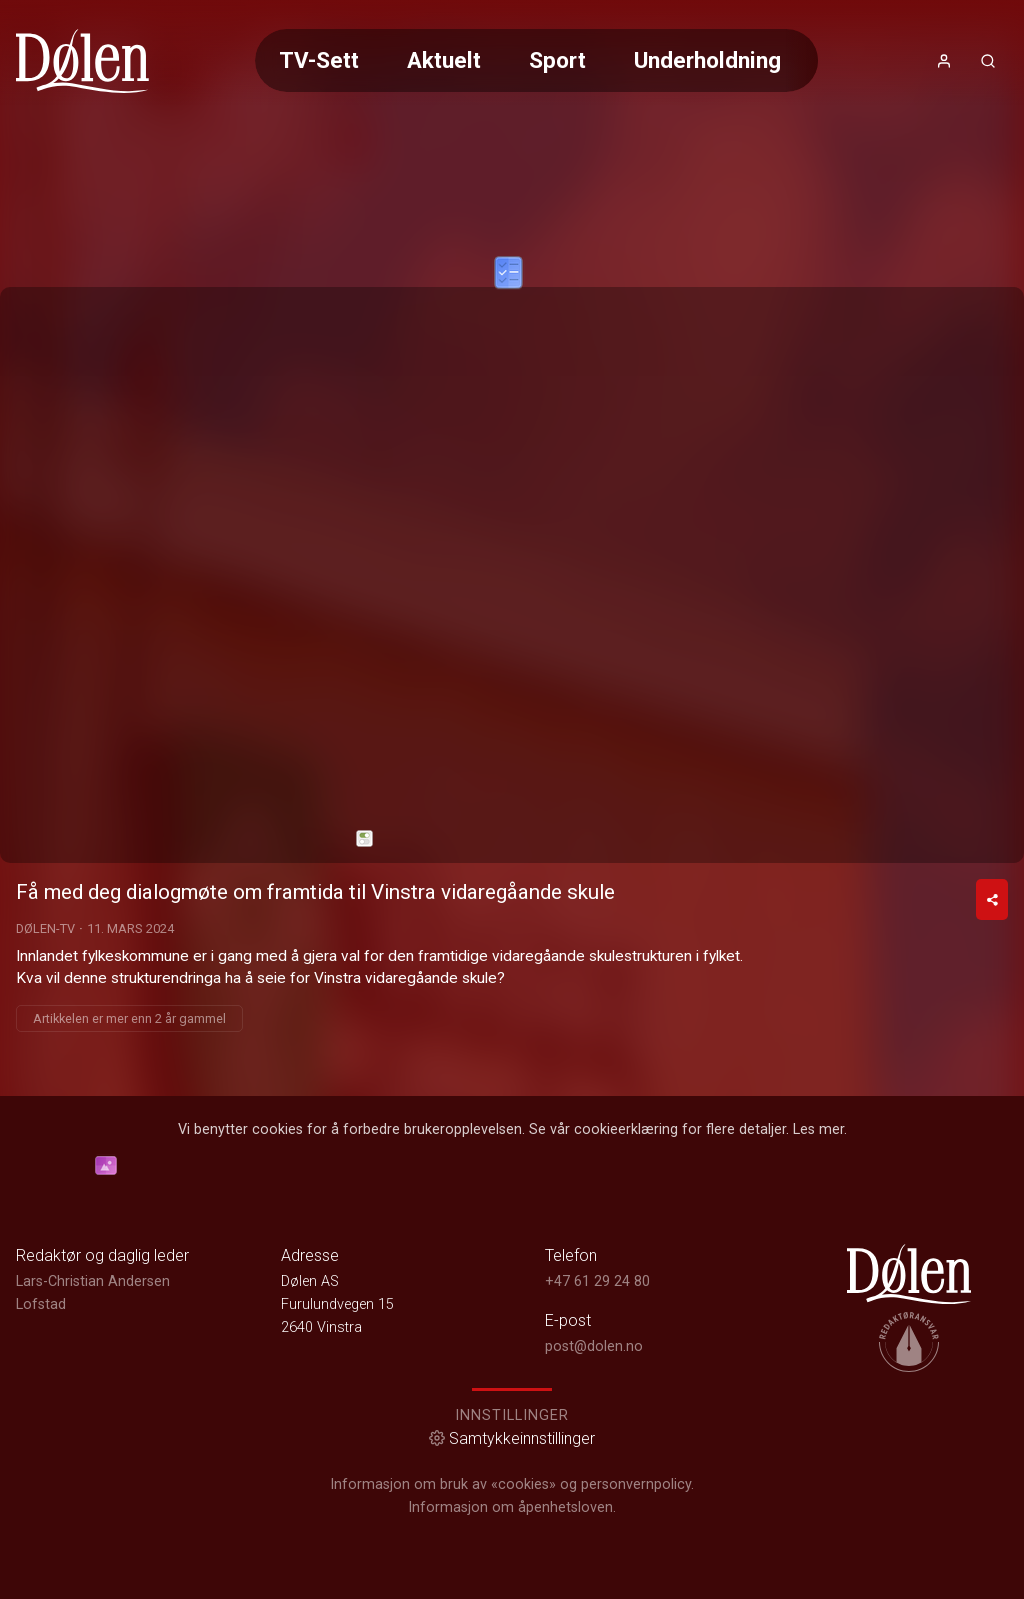 The width and height of the screenshot is (1024, 1599). What do you see at coordinates (106, 1165) in the screenshot?
I see `open an image file` at bounding box center [106, 1165].